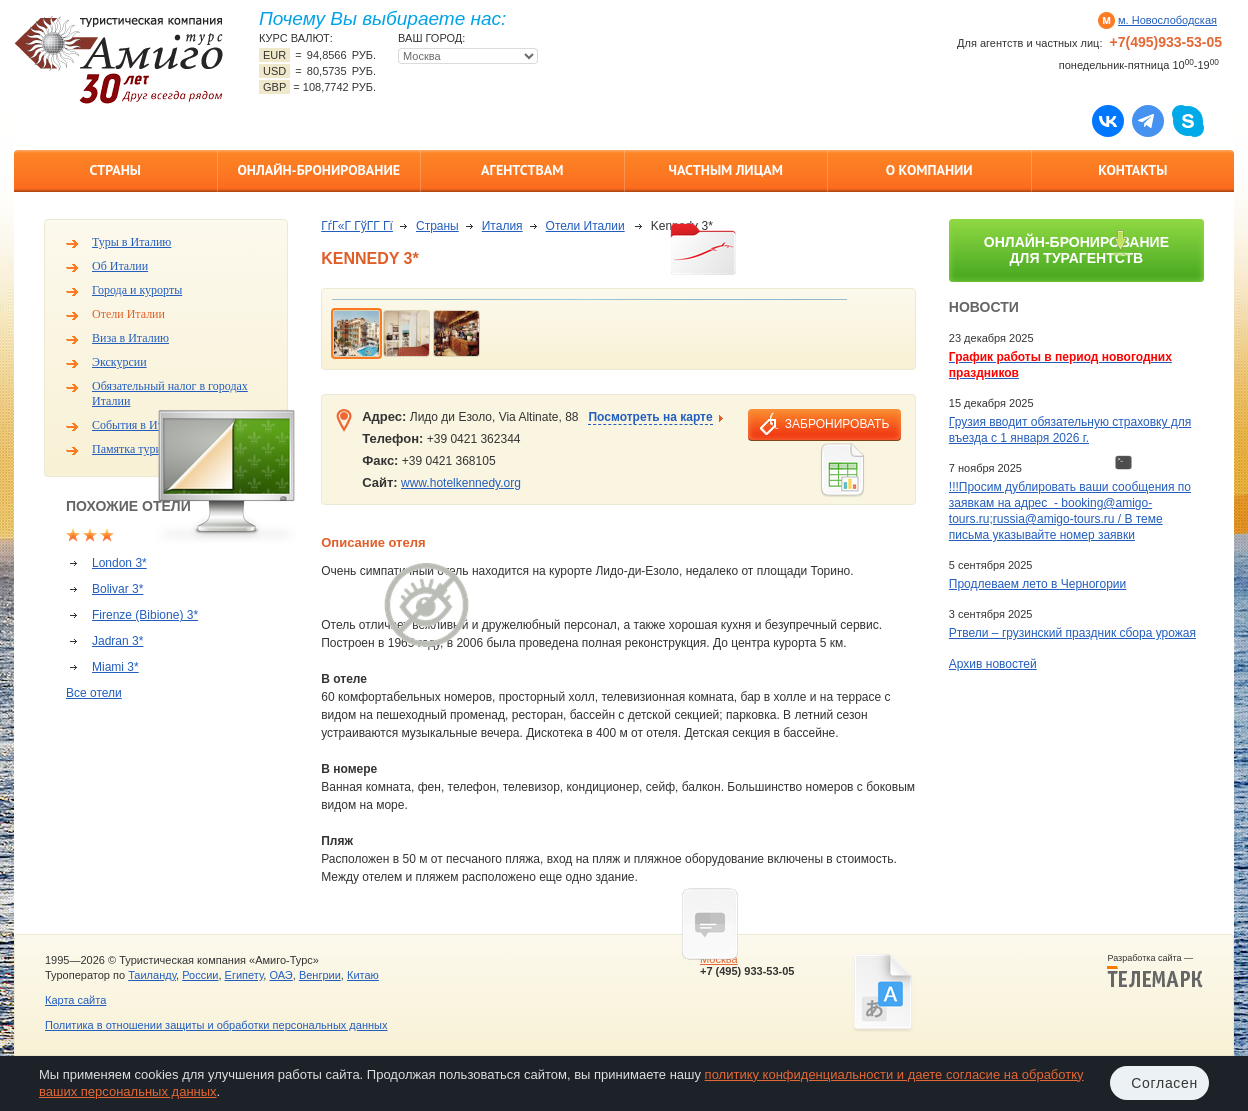 This screenshot has height=1111, width=1248. I want to click on save the current document, so click(1120, 240).